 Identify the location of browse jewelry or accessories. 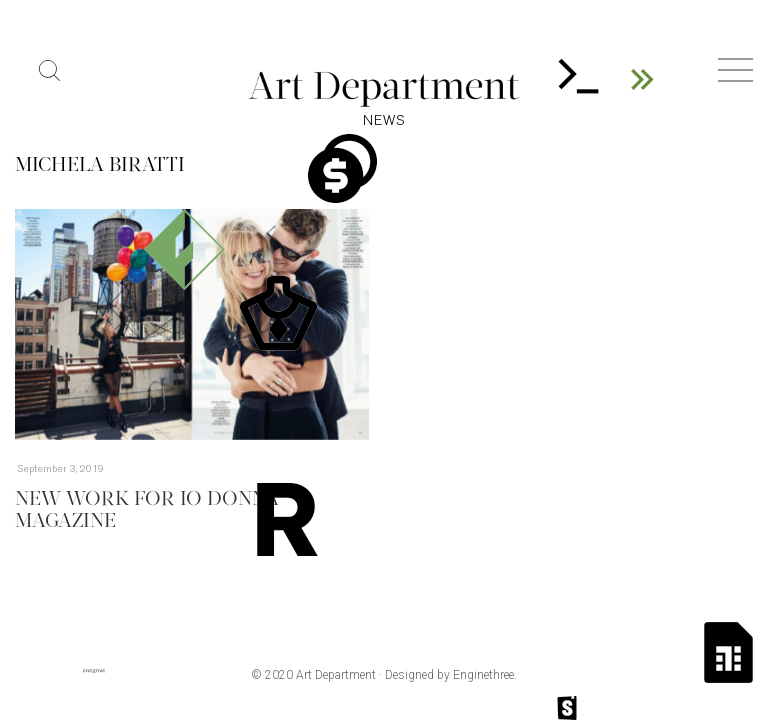
(278, 315).